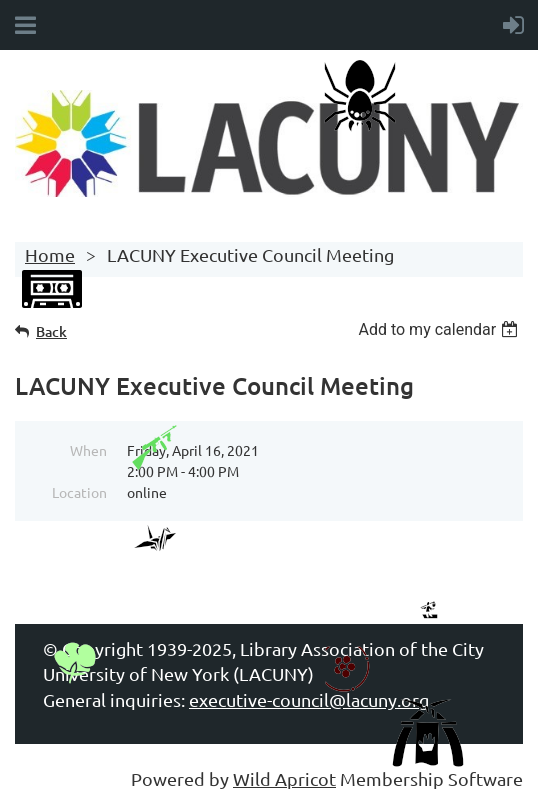 The width and height of the screenshot is (538, 804). Describe the element at coordinates (154, 447) in the screenshot. I see `select thompson submachine gun weapon` at that location.